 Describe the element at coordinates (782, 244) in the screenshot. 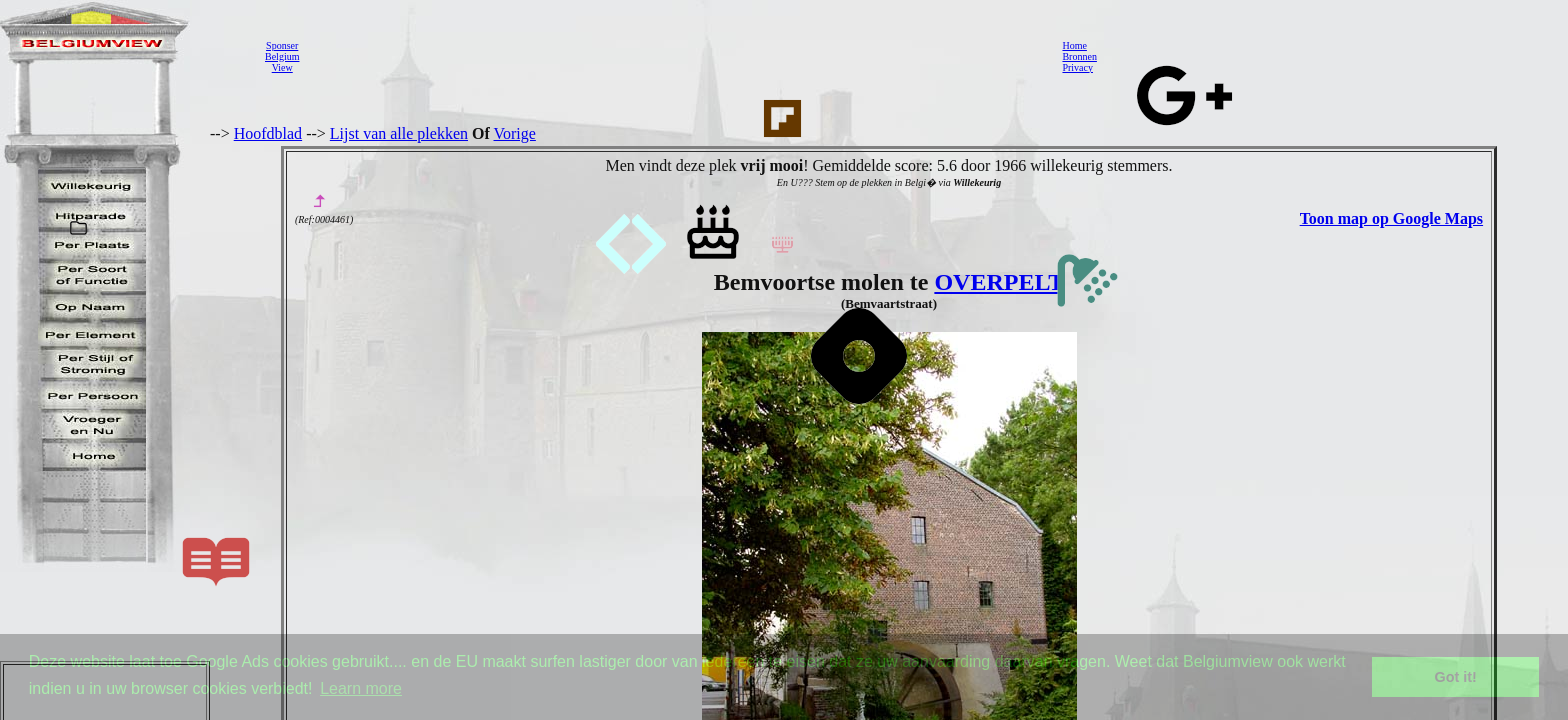

I see `indicates hanukkah-related content or events` at that location.